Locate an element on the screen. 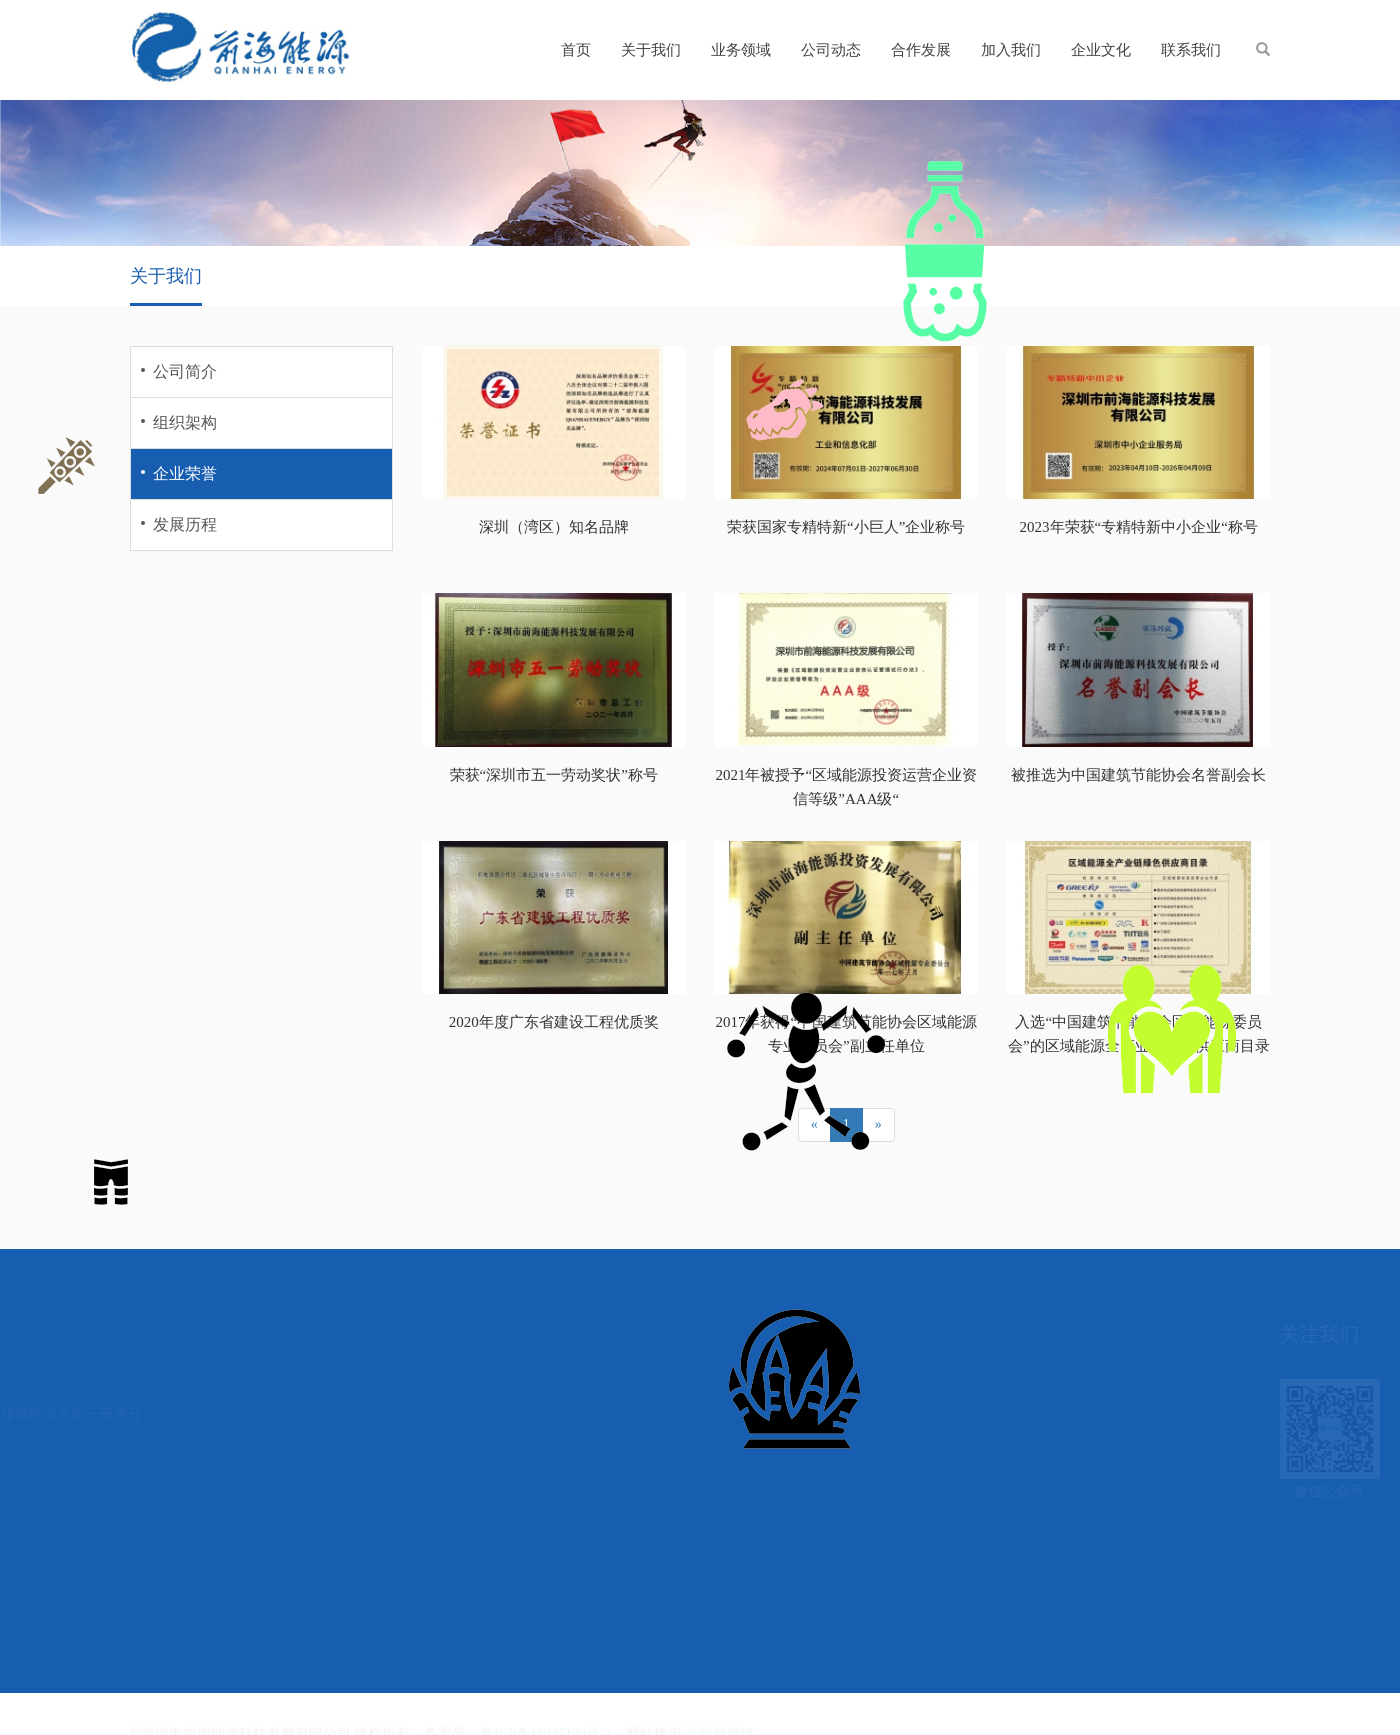 This screenshot has width=1400, height=1735. view dragon companion or pet status is located at coordinates (797, 1376).